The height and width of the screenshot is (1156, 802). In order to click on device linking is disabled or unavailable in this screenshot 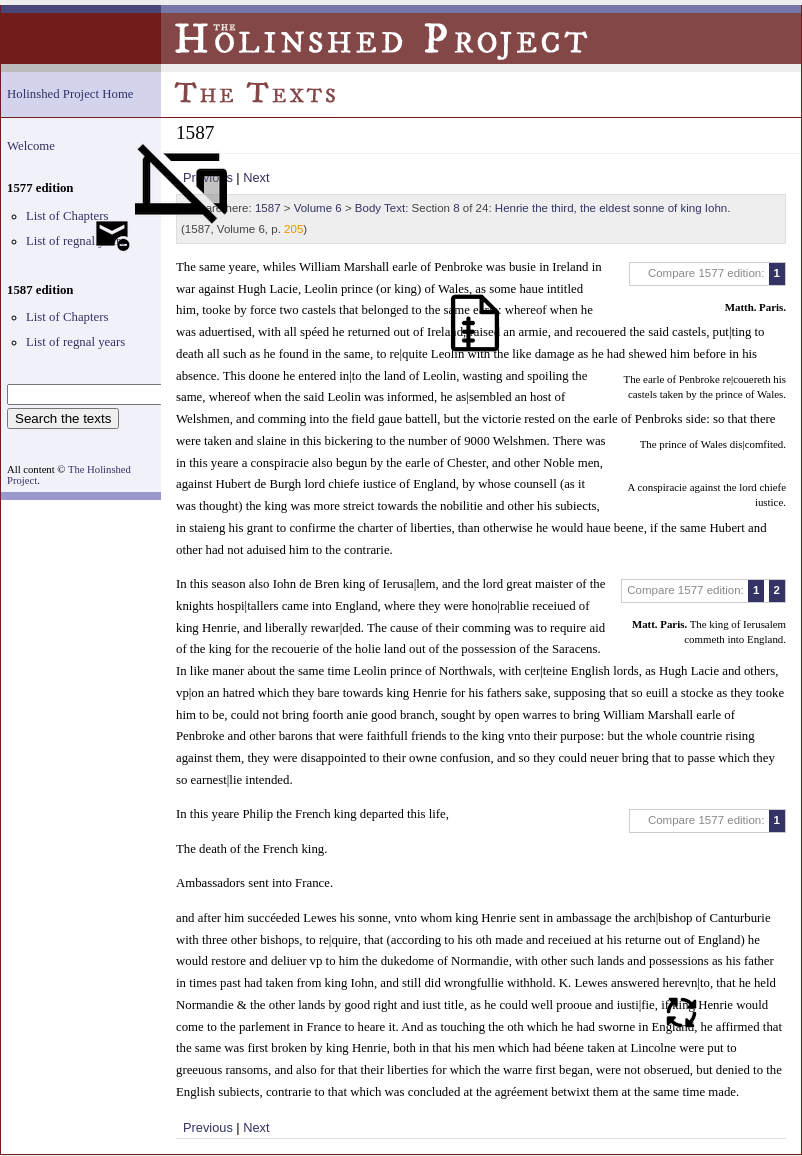, I will do `click(181, 184)`.